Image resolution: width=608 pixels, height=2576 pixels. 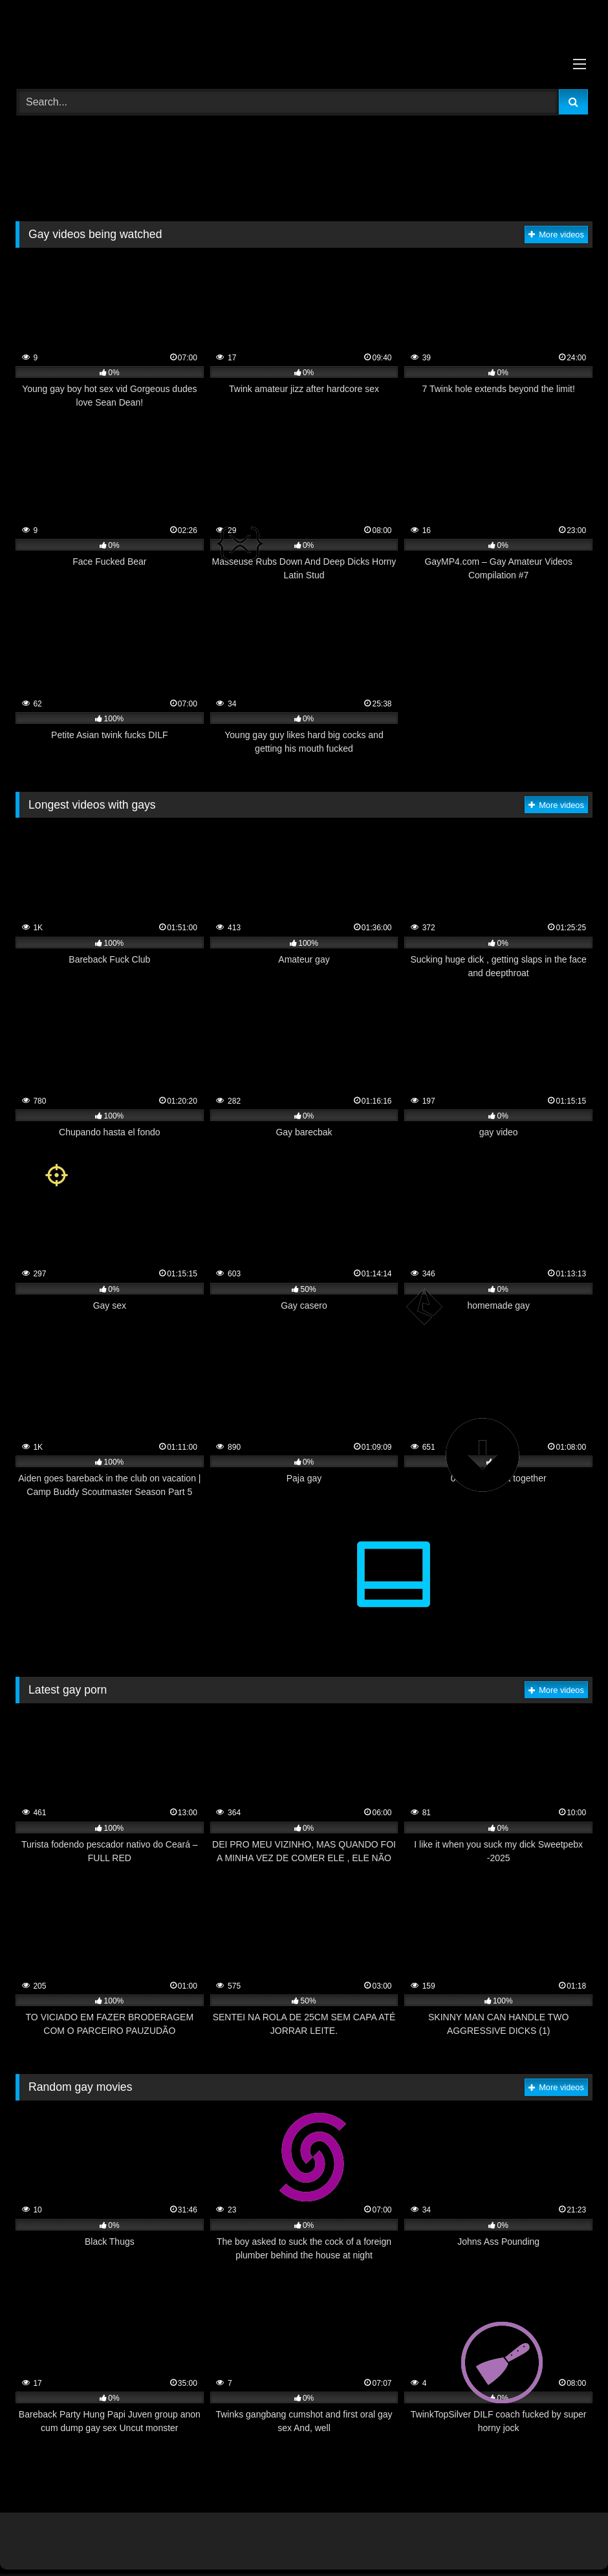 I want to click on switch to bottom panel layout, so click(x=393, y=1574).